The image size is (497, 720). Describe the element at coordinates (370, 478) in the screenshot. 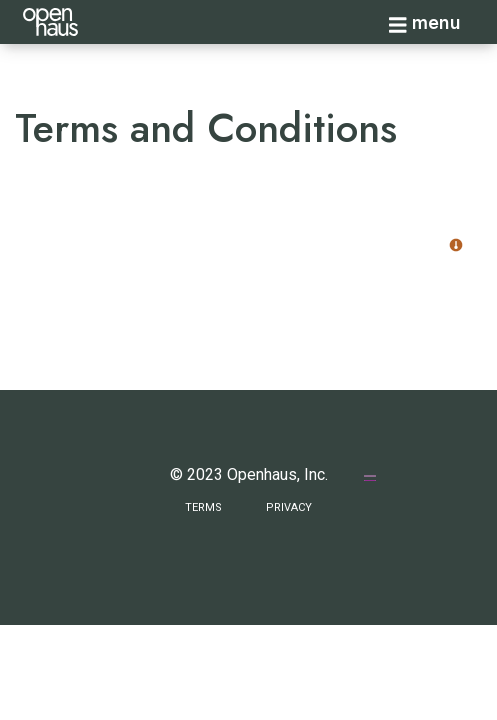

I see `open navigation menu` at that location.